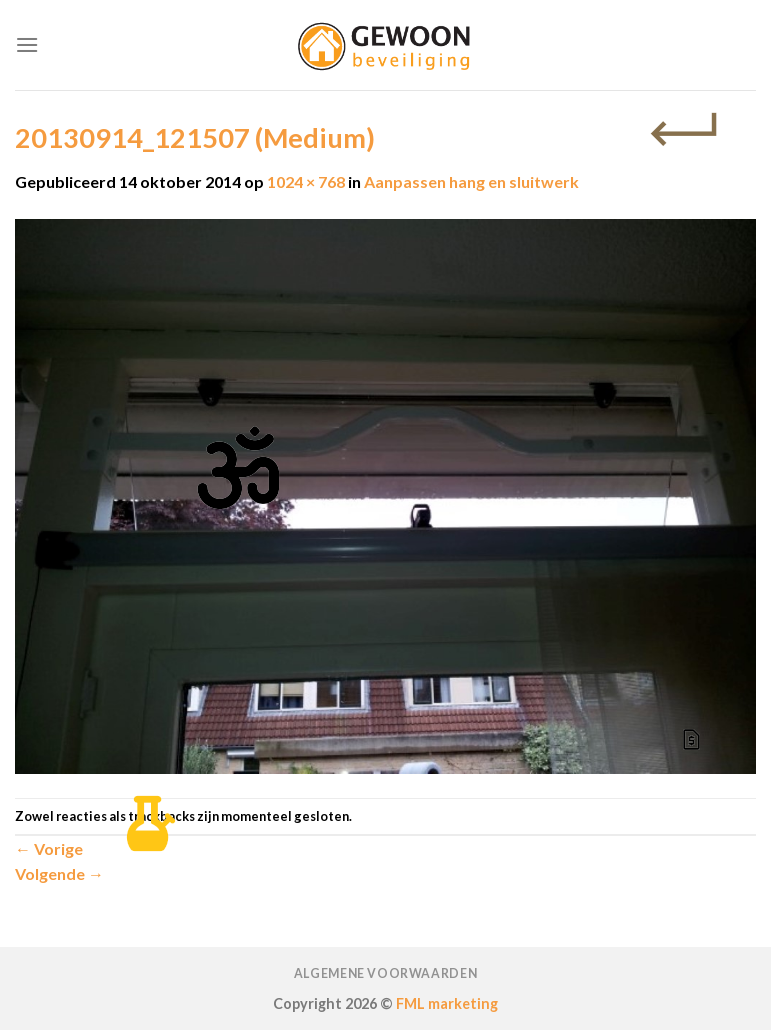 This screenshot has width=771, height=1030. What do you see at coordinates (147, 823) in the screenshot?
I see `access cannabis or smoking-related content` at bounding box center [147, 823].